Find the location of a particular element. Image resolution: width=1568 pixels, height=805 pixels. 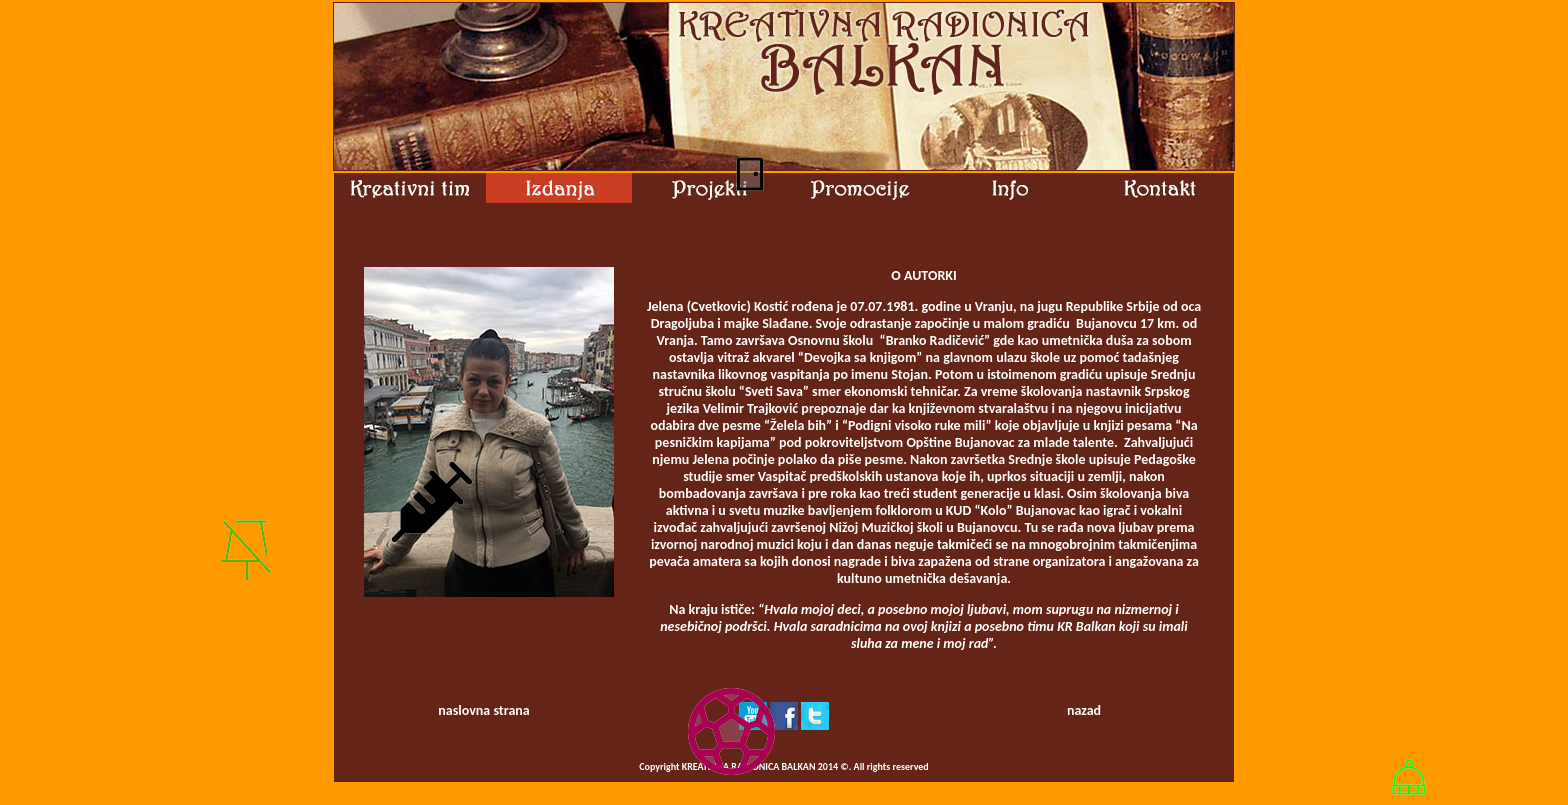

access sports or soccer-related content is located at coordinates (731, 731).